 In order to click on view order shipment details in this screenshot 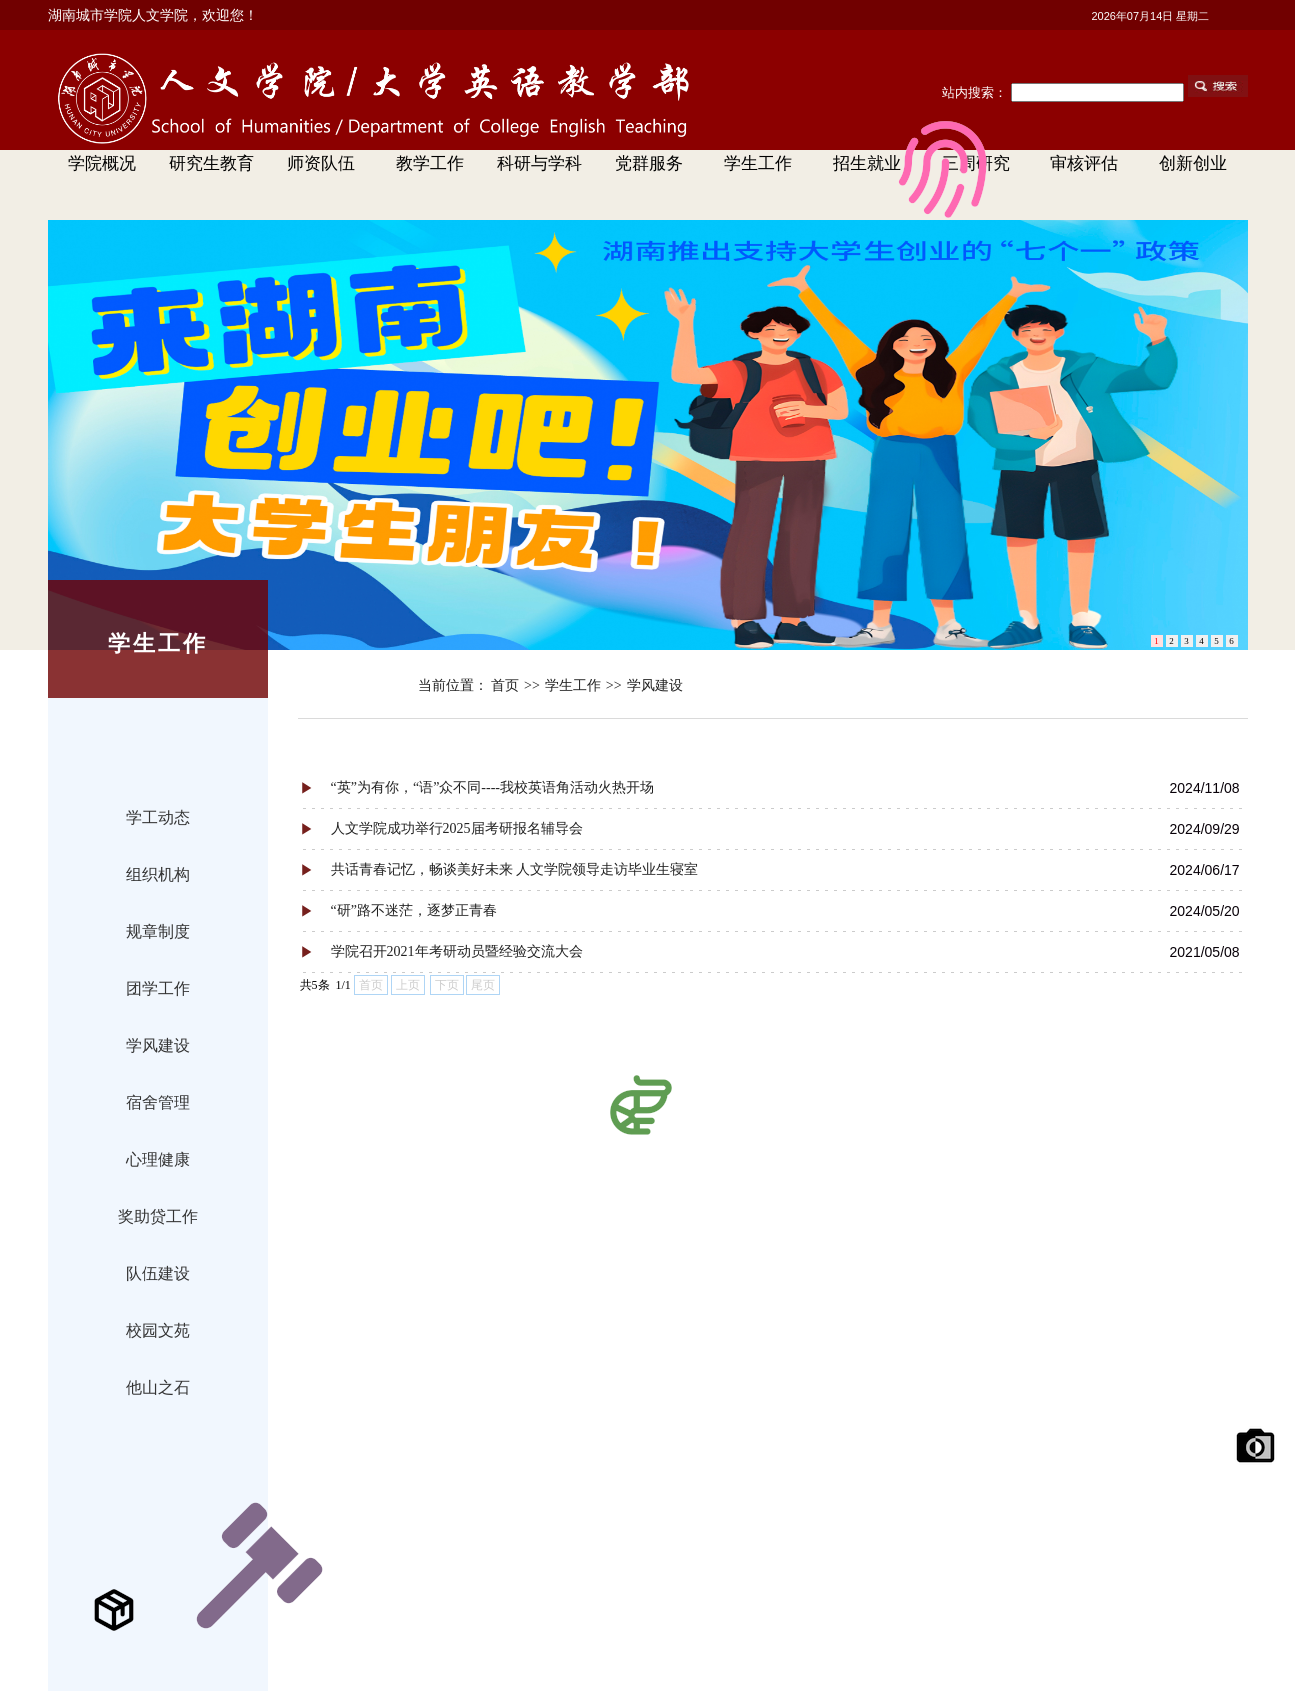, I will do `click(114, 1610)`.